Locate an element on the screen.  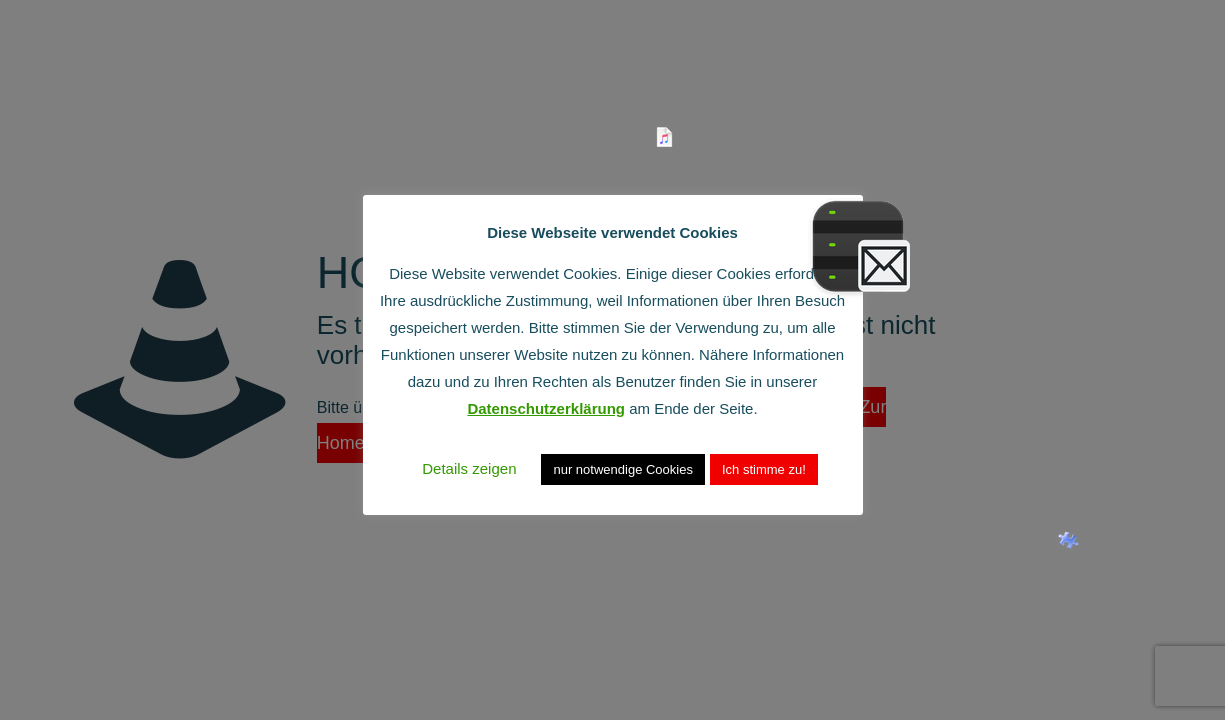
configure mail server settings is located at coordinates (859, 248).